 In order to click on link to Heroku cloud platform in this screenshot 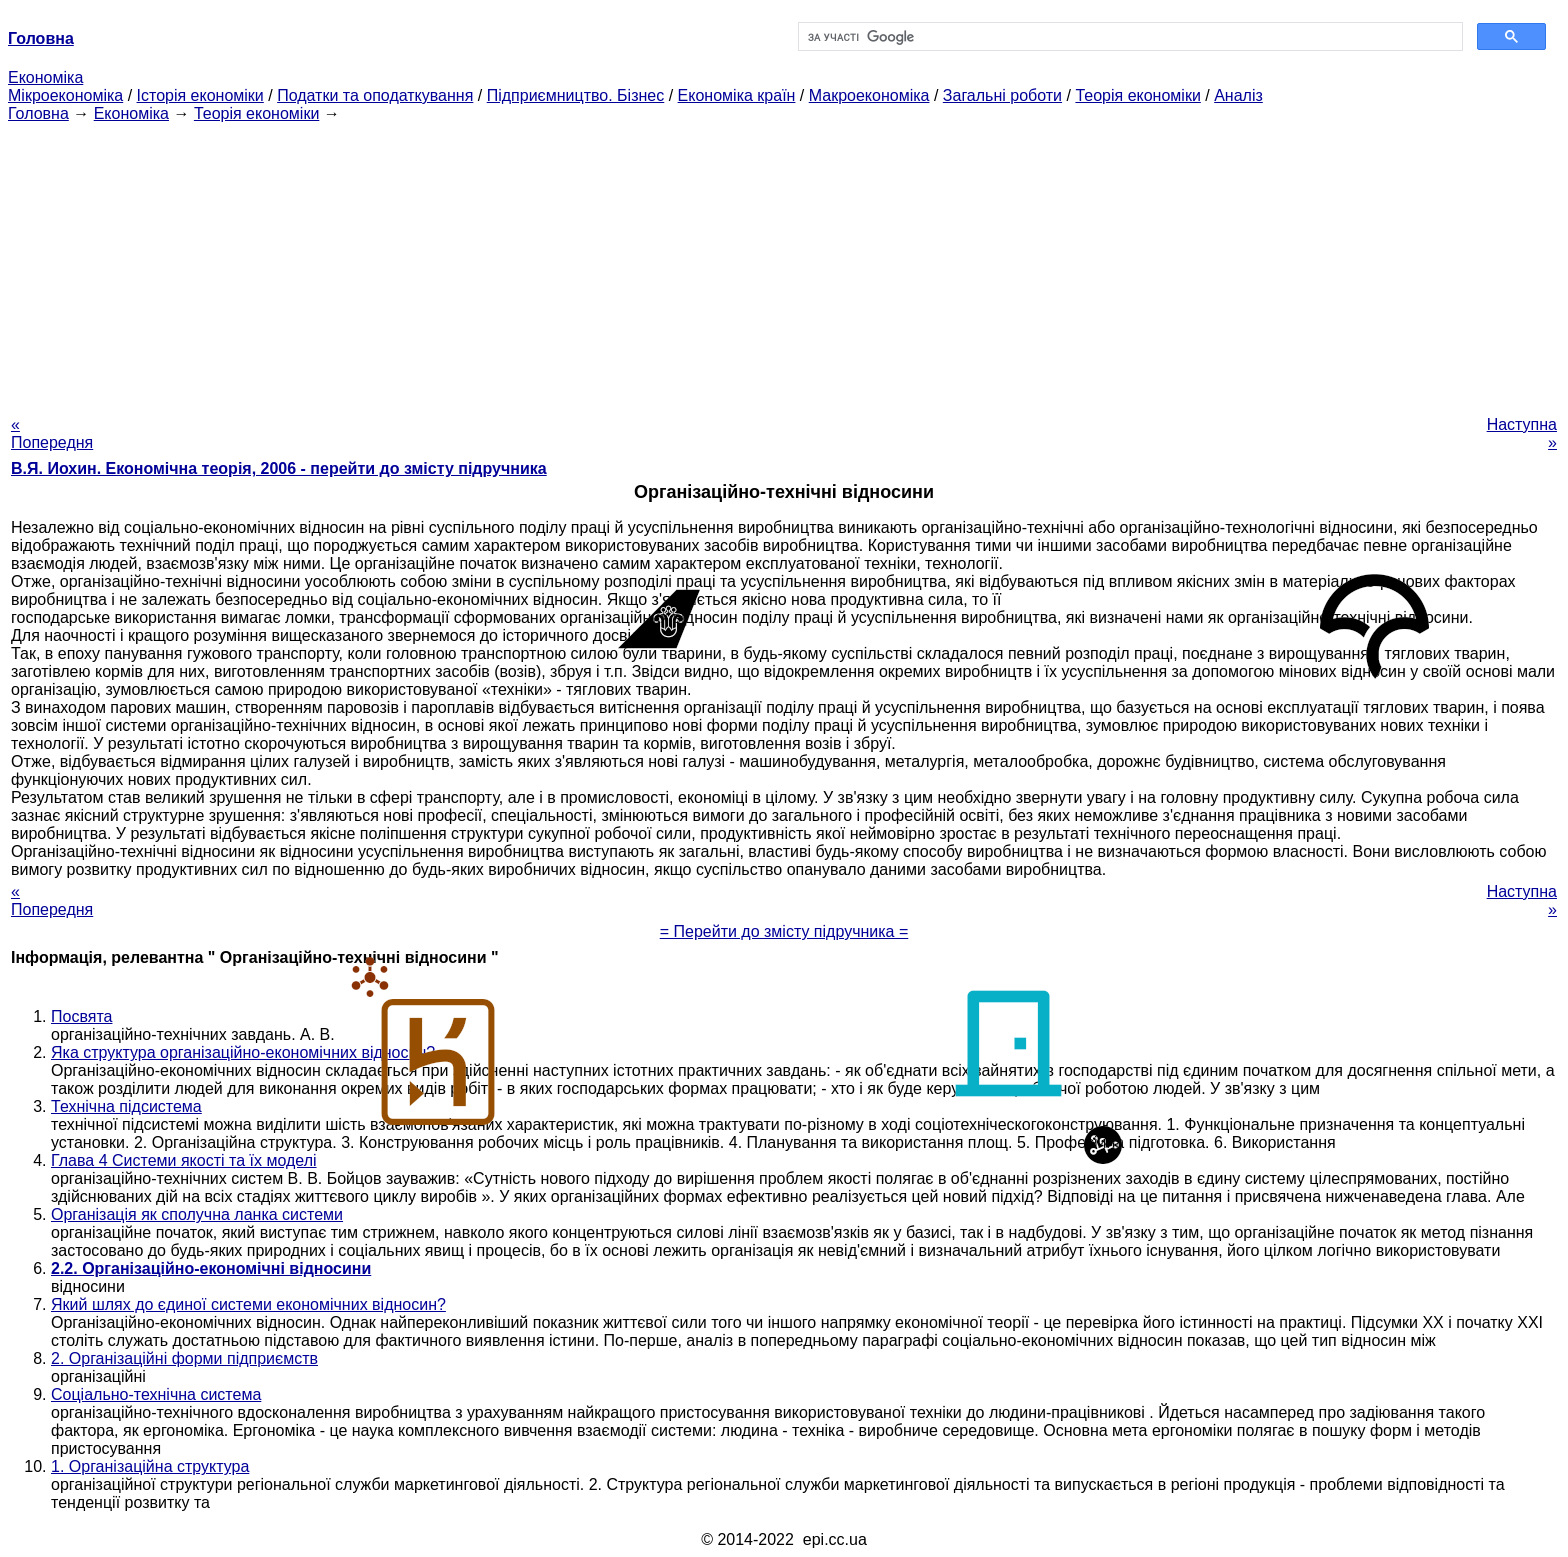, I will do `click(438, 1062)`.